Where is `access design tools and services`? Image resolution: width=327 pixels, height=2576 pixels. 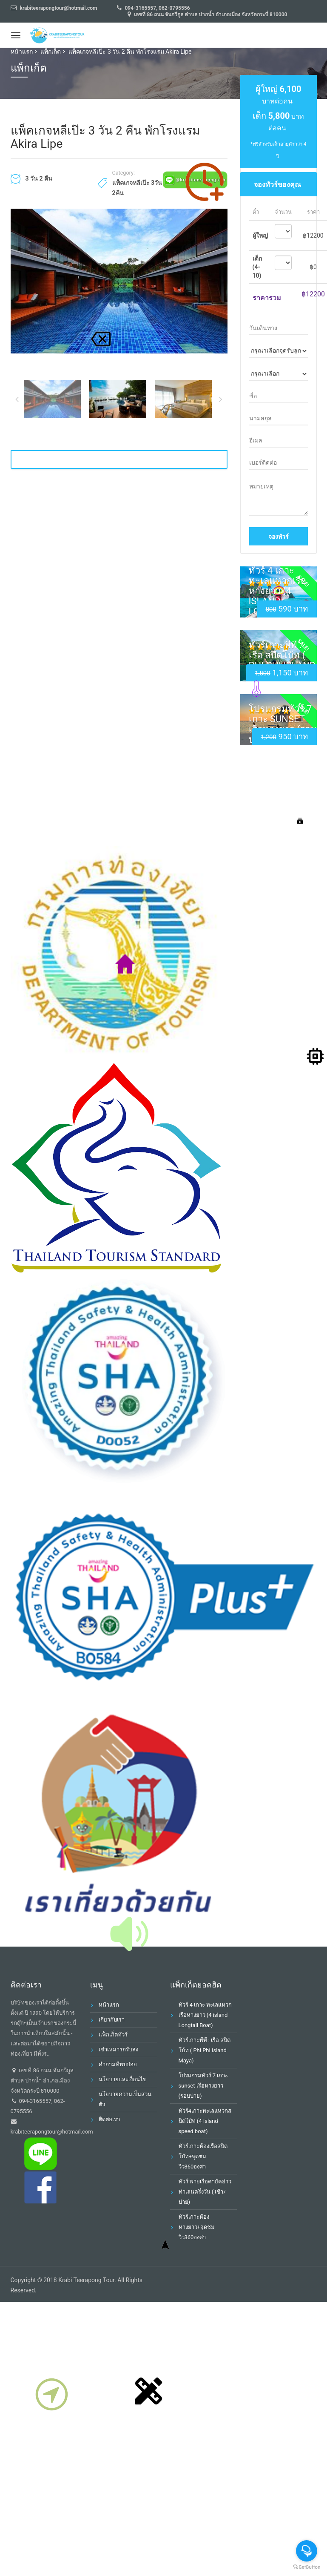 access design tools and services is located at coordinates (148, 2391).